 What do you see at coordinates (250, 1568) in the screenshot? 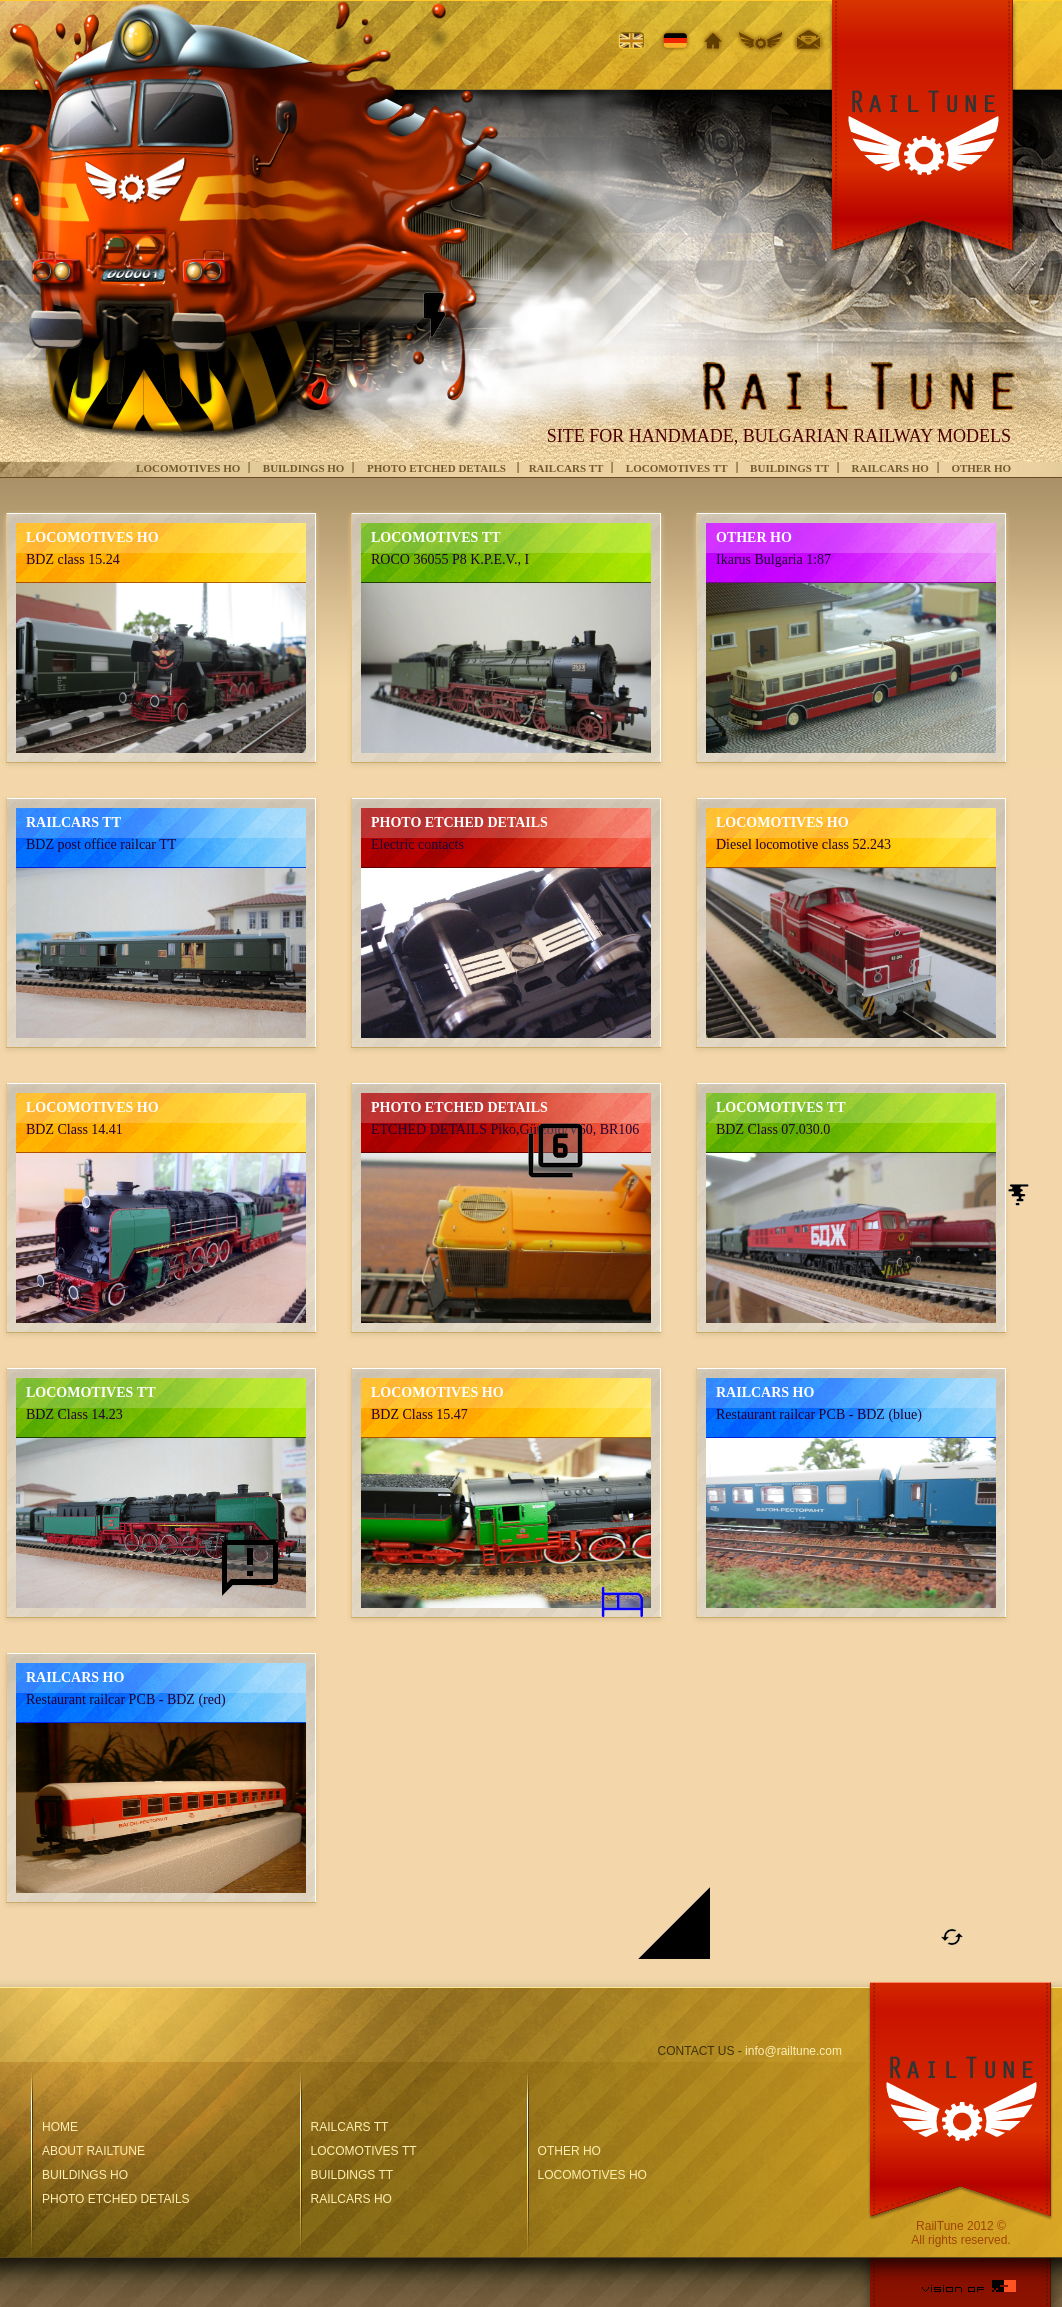
I see `view important announcements or alerts` at bounding box center [250, 1568].